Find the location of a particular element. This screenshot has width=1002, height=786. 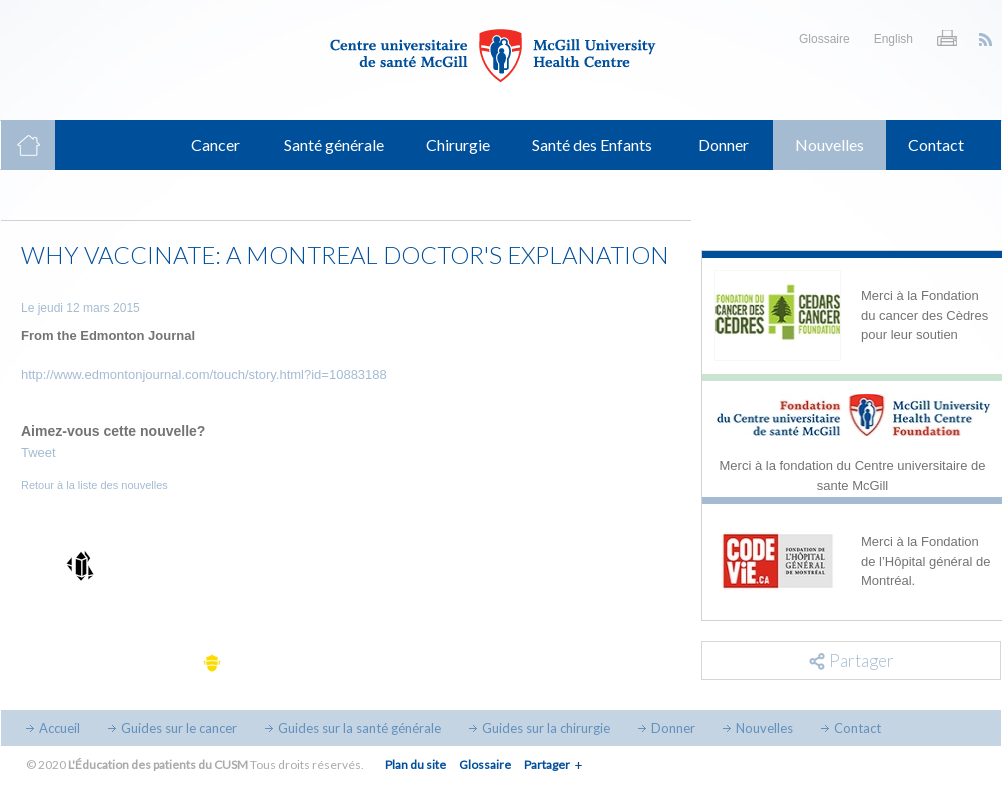

view achievements or badges earned is located at coordinates (212, 663).